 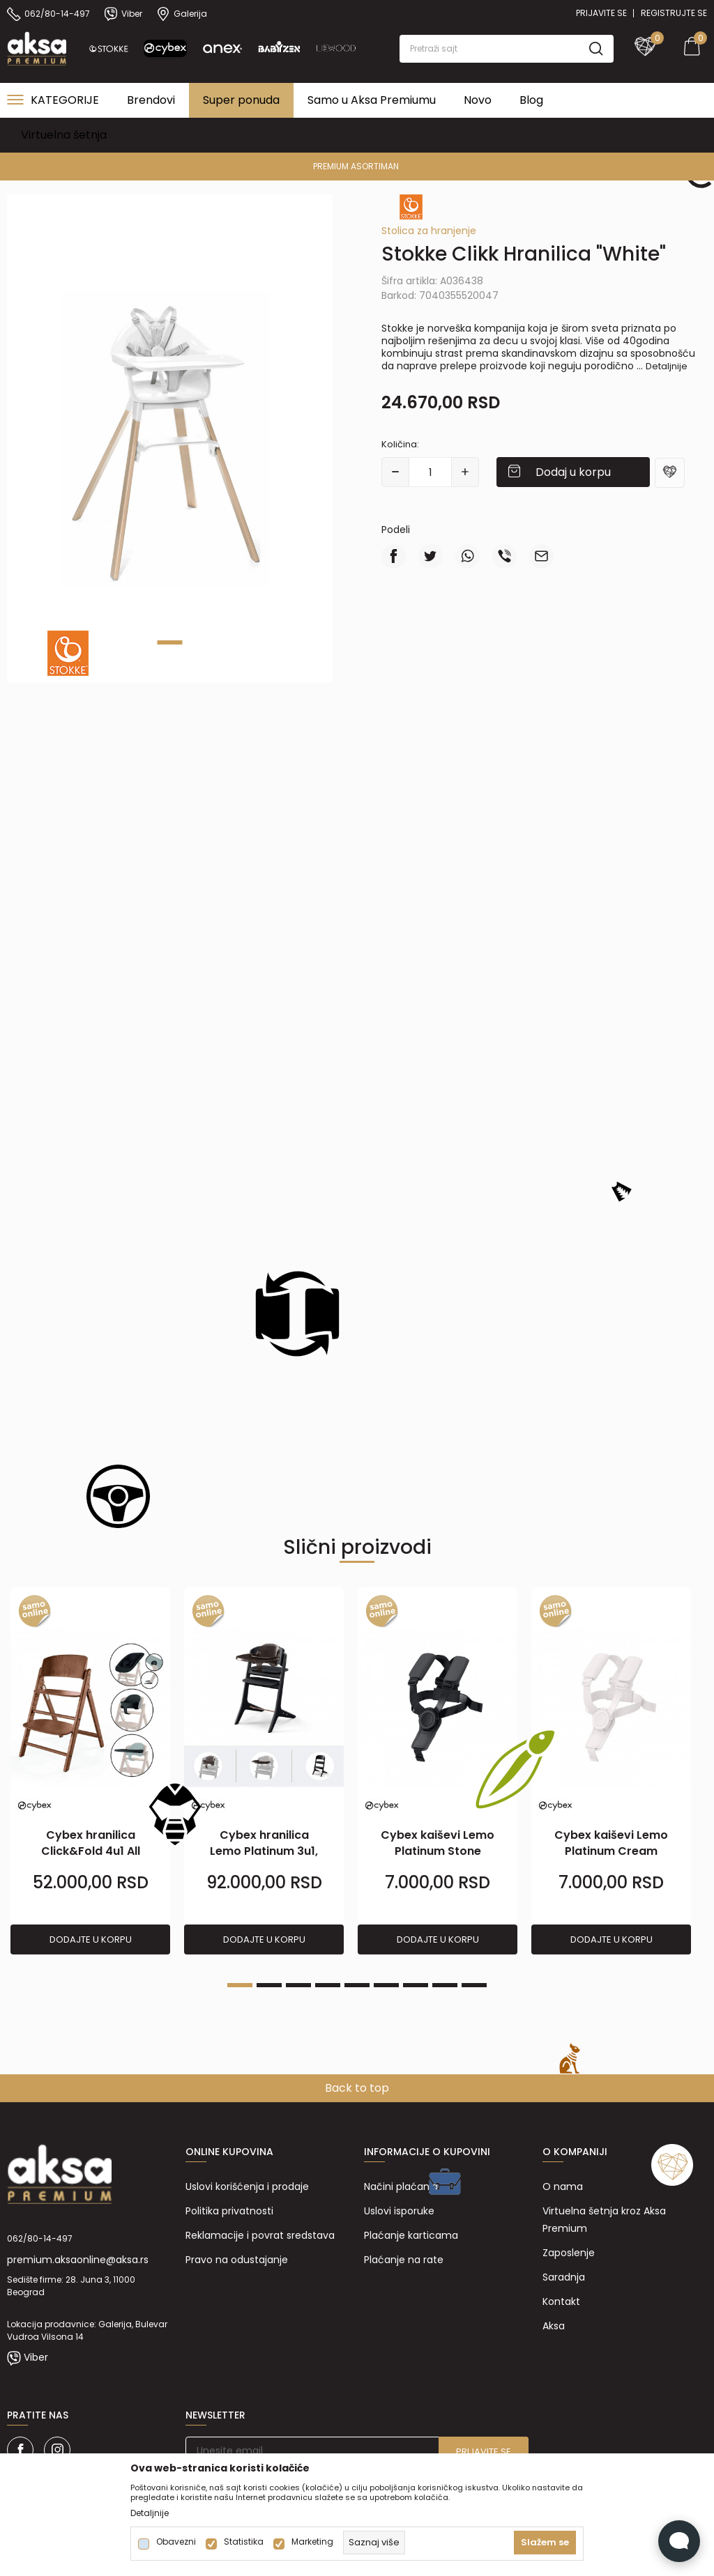 I want to click on indicates early stage or growth phase in a game, so click(x=515, y=1768).